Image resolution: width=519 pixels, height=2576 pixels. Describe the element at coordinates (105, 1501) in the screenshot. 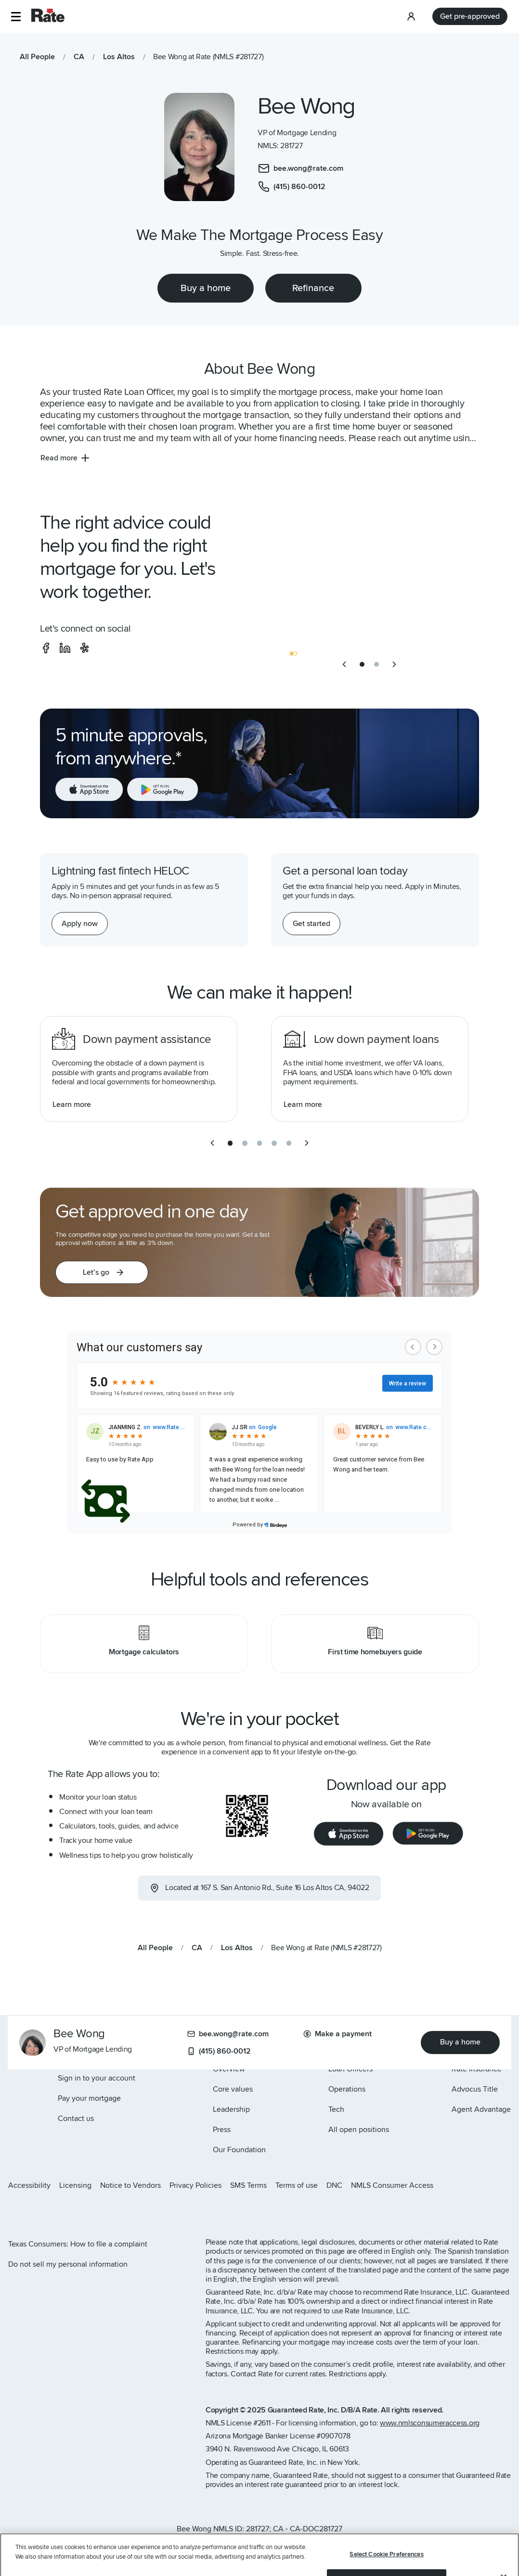

I see `transfer money between accounts` at that location.